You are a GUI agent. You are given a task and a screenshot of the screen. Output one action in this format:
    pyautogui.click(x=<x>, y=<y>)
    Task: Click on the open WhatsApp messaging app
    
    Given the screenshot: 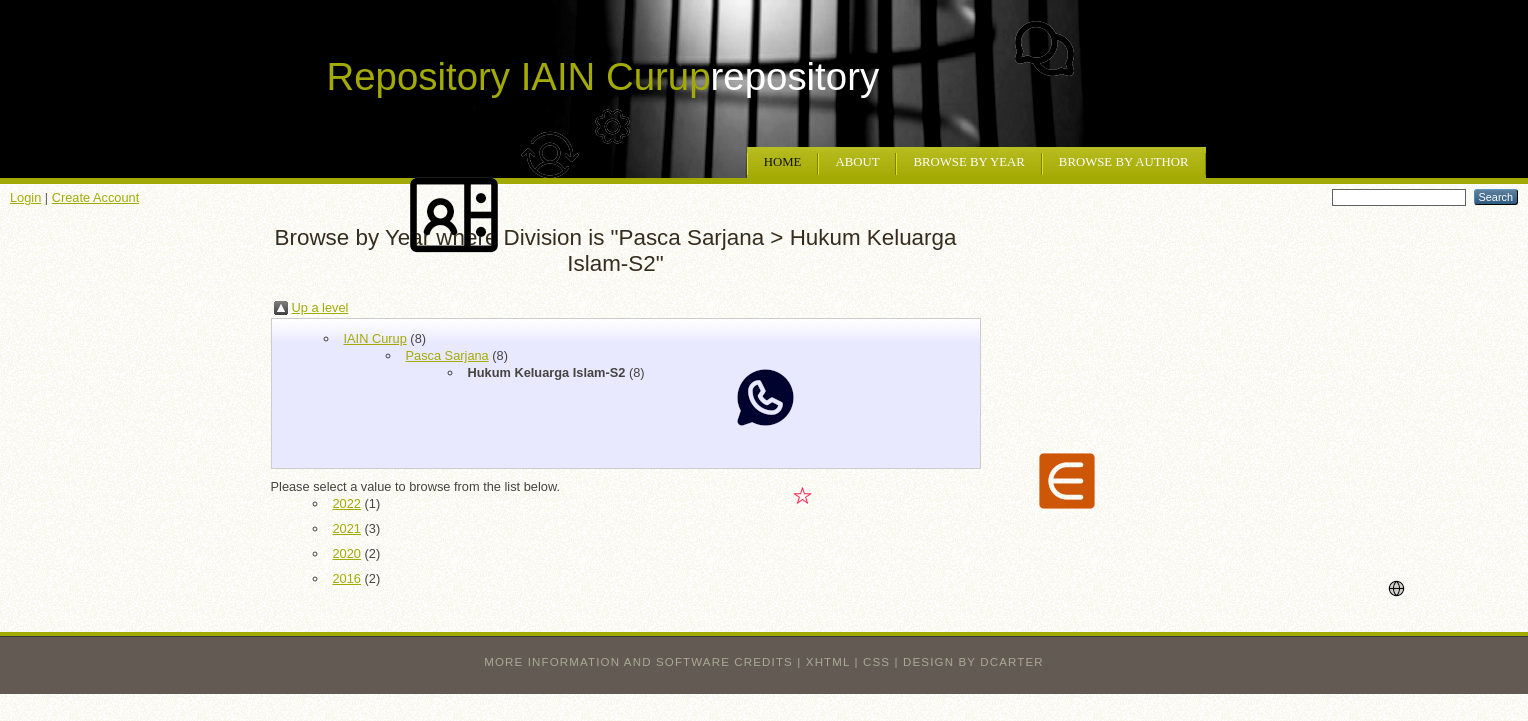 What is the action you would take?
    pyautogui.click(x=765, y=397)
    